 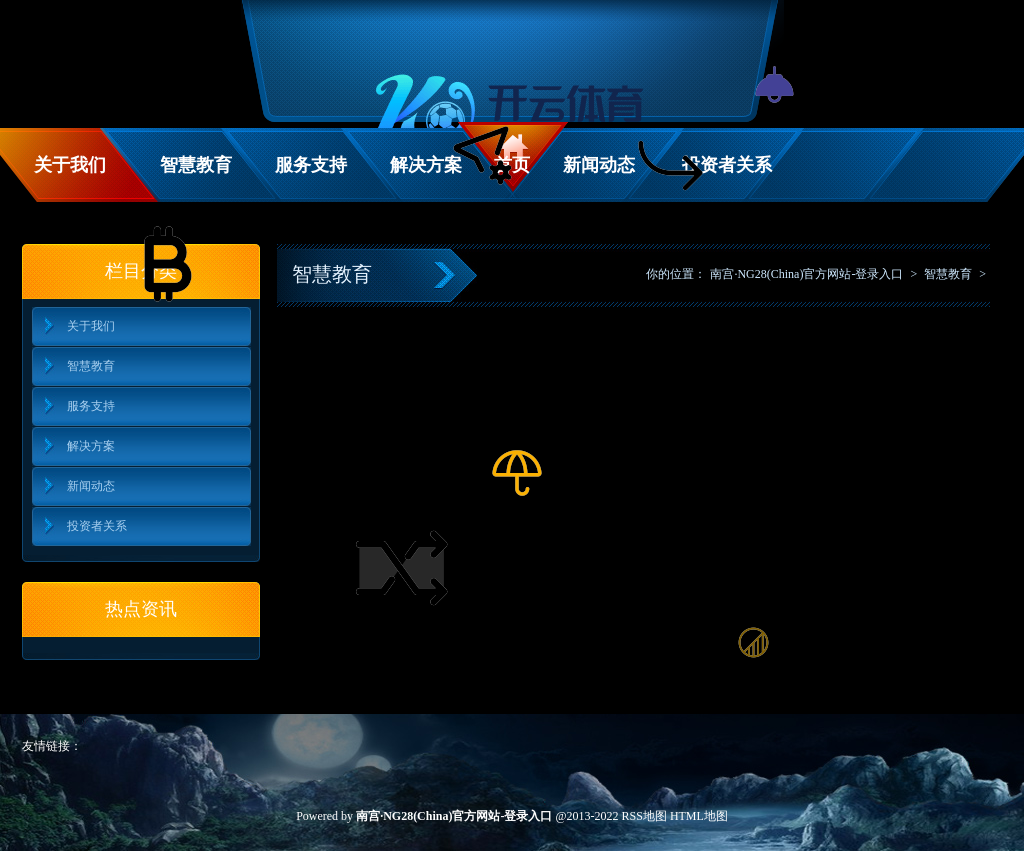 What do you see at coordinates (400, 568) in the screenshot?
I see `shuffle or randomize playback order` at bounding box center [400, 568].